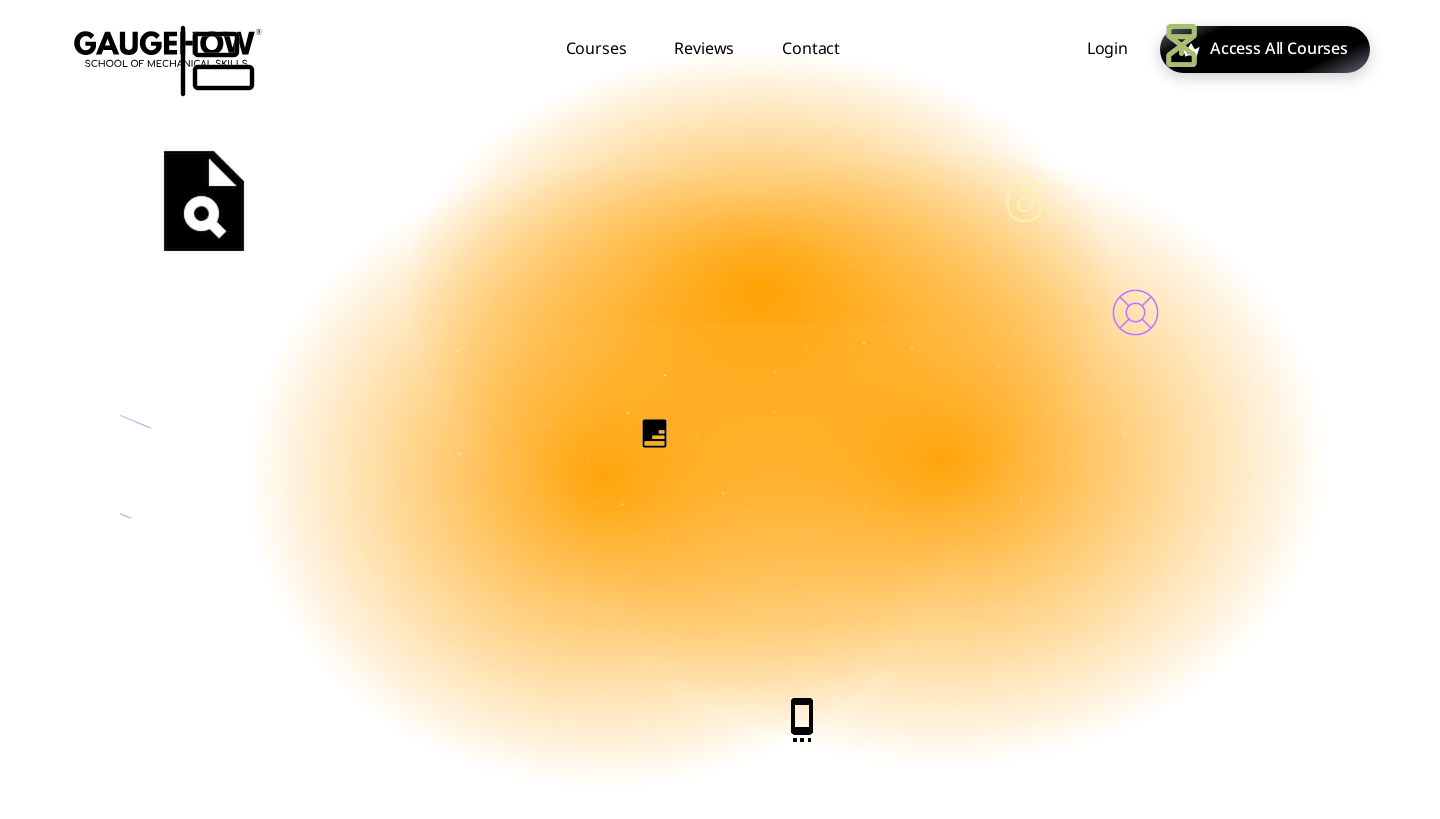 This screenshot has width=1440, height=819. What do you see at coordinates (204, 201) in the screenshot?
I see `scan document for plagiarism` at bounding box center [204, 201].